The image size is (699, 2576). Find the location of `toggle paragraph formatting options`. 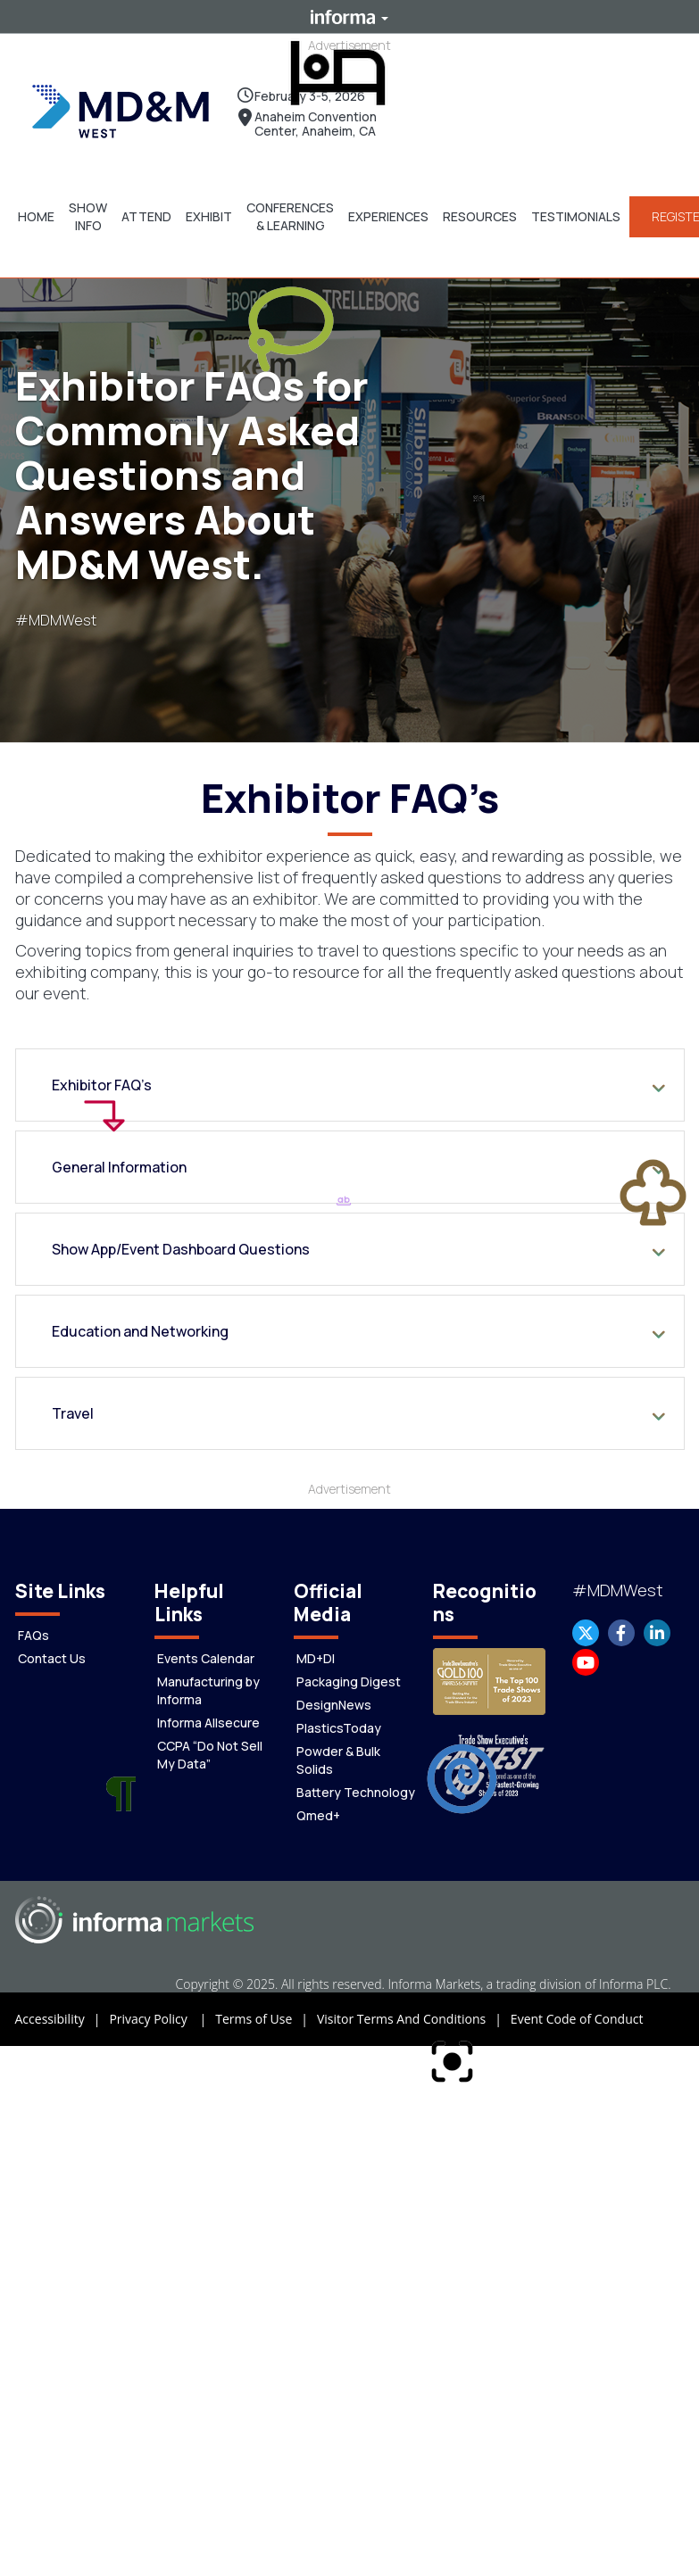

toggle paragraph formatting options is located at coordinates (121, 1793).